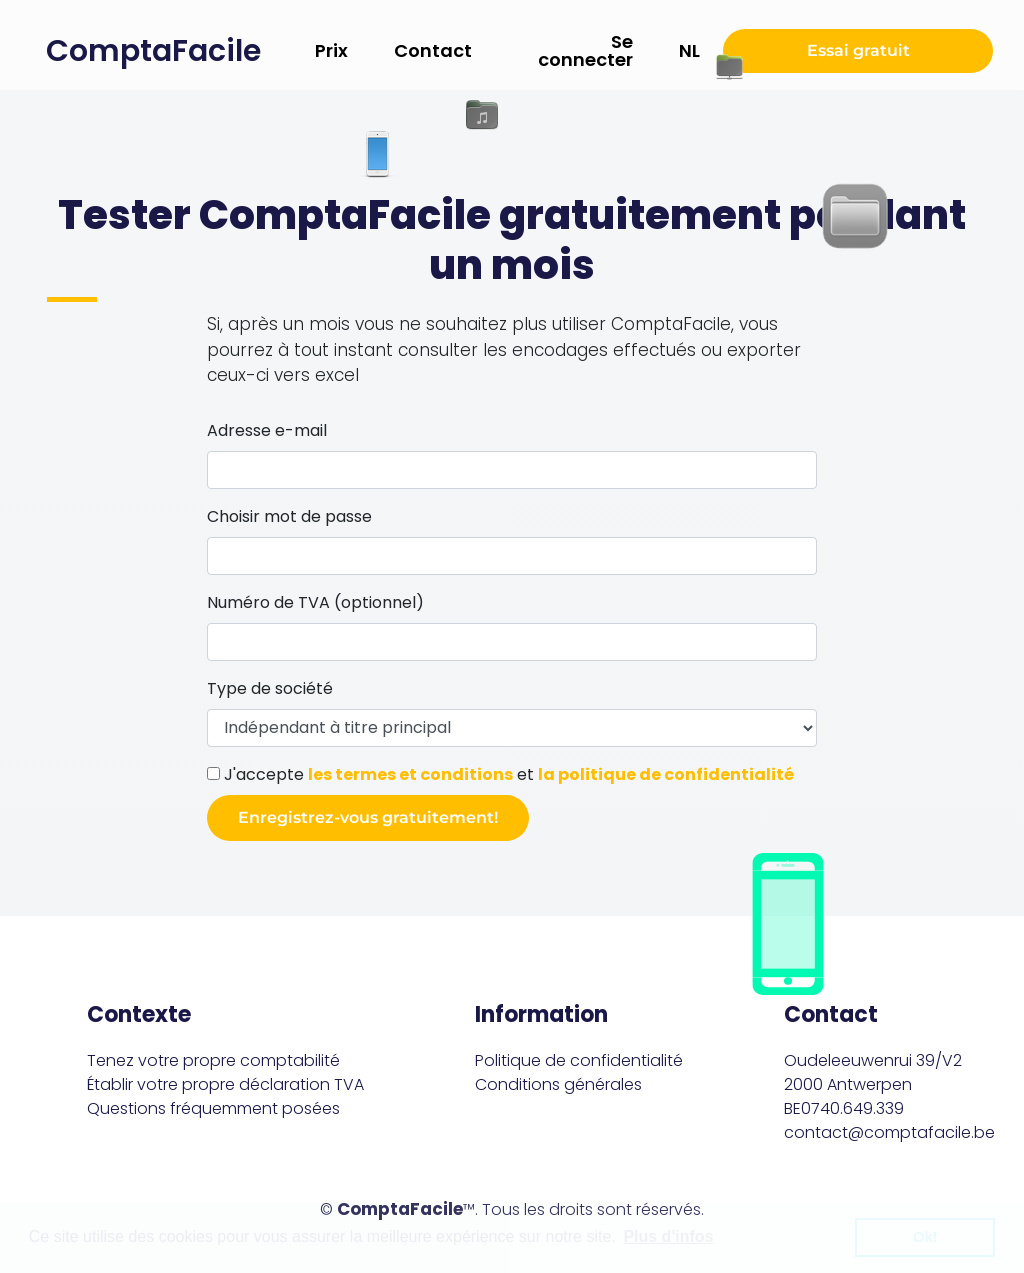 The height and width of the screenshot is (1273, 1024). I want to click on indicates a connected multimedia device, so click(788, 924).